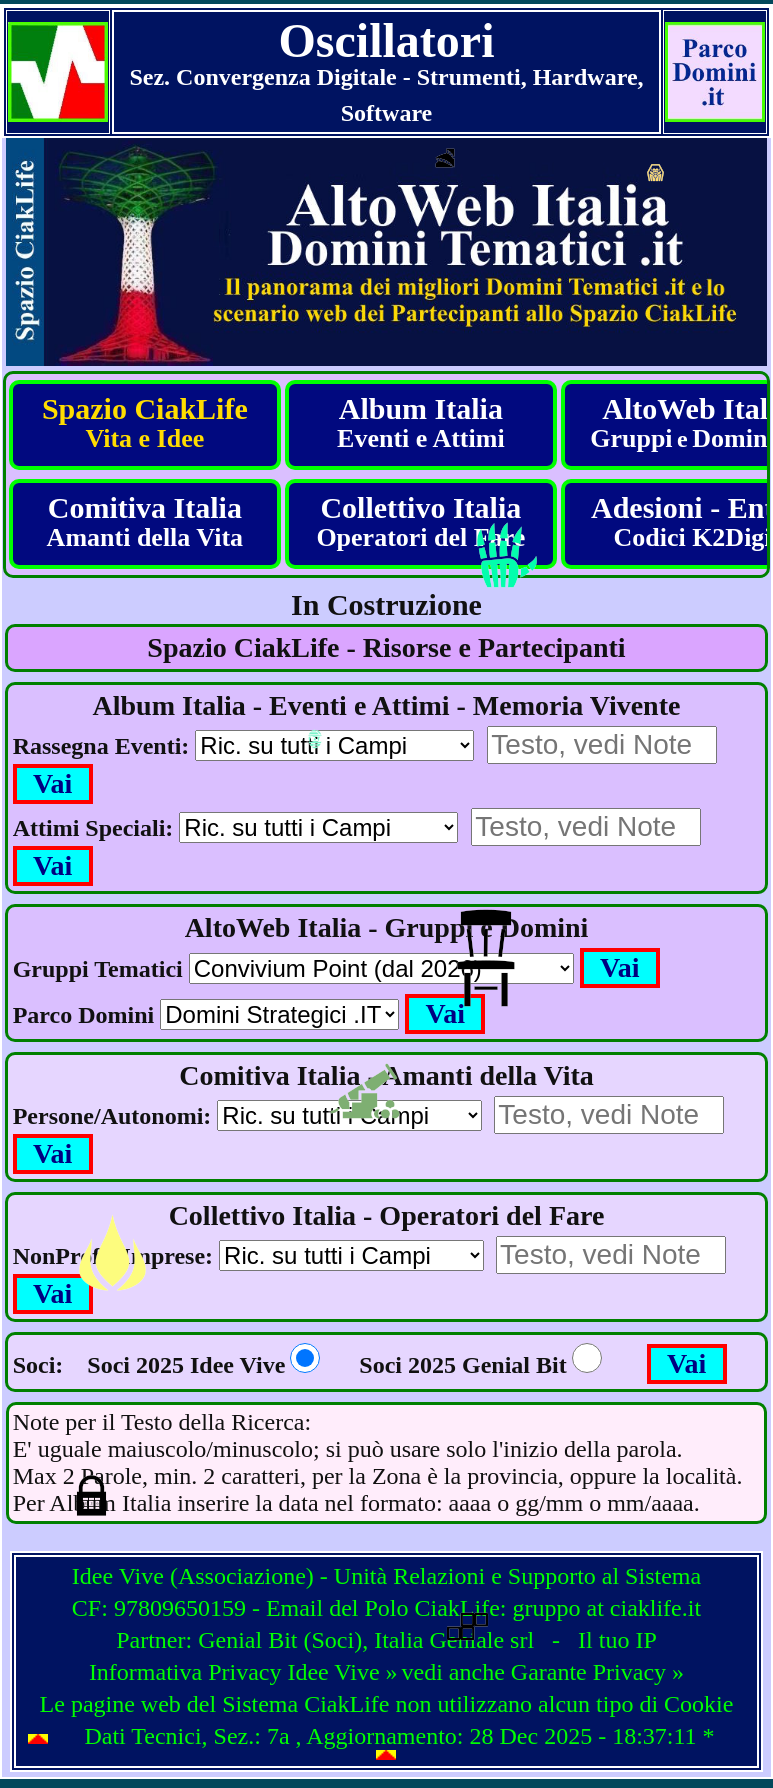 The image size is (773, 1788). What do you see at coordinates (365, 1091) in the screenshot?
I see `fire cannon in pirate-themed game` at bounding box center [365, 1091].